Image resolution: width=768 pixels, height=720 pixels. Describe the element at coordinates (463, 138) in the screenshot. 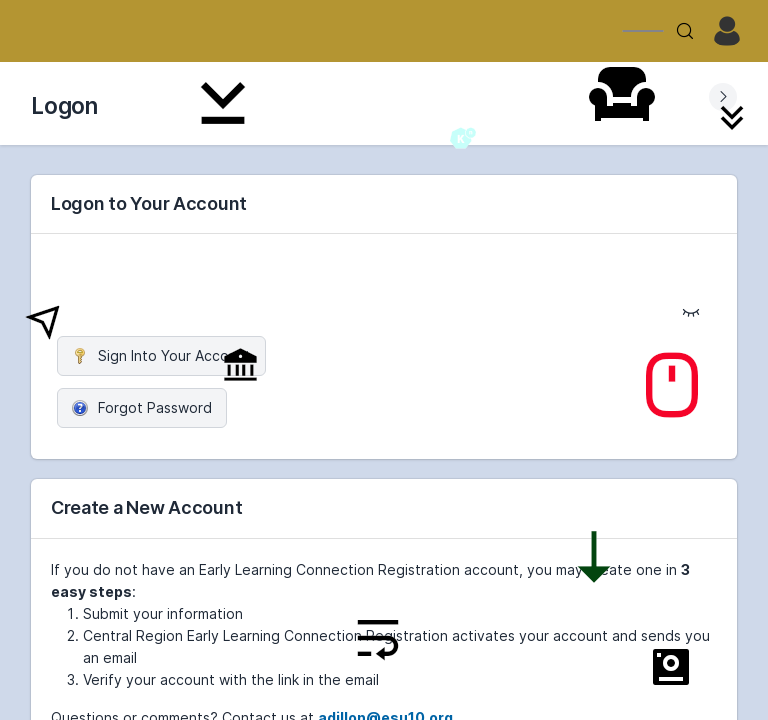

I see `knative serverless platform logo` at that location.